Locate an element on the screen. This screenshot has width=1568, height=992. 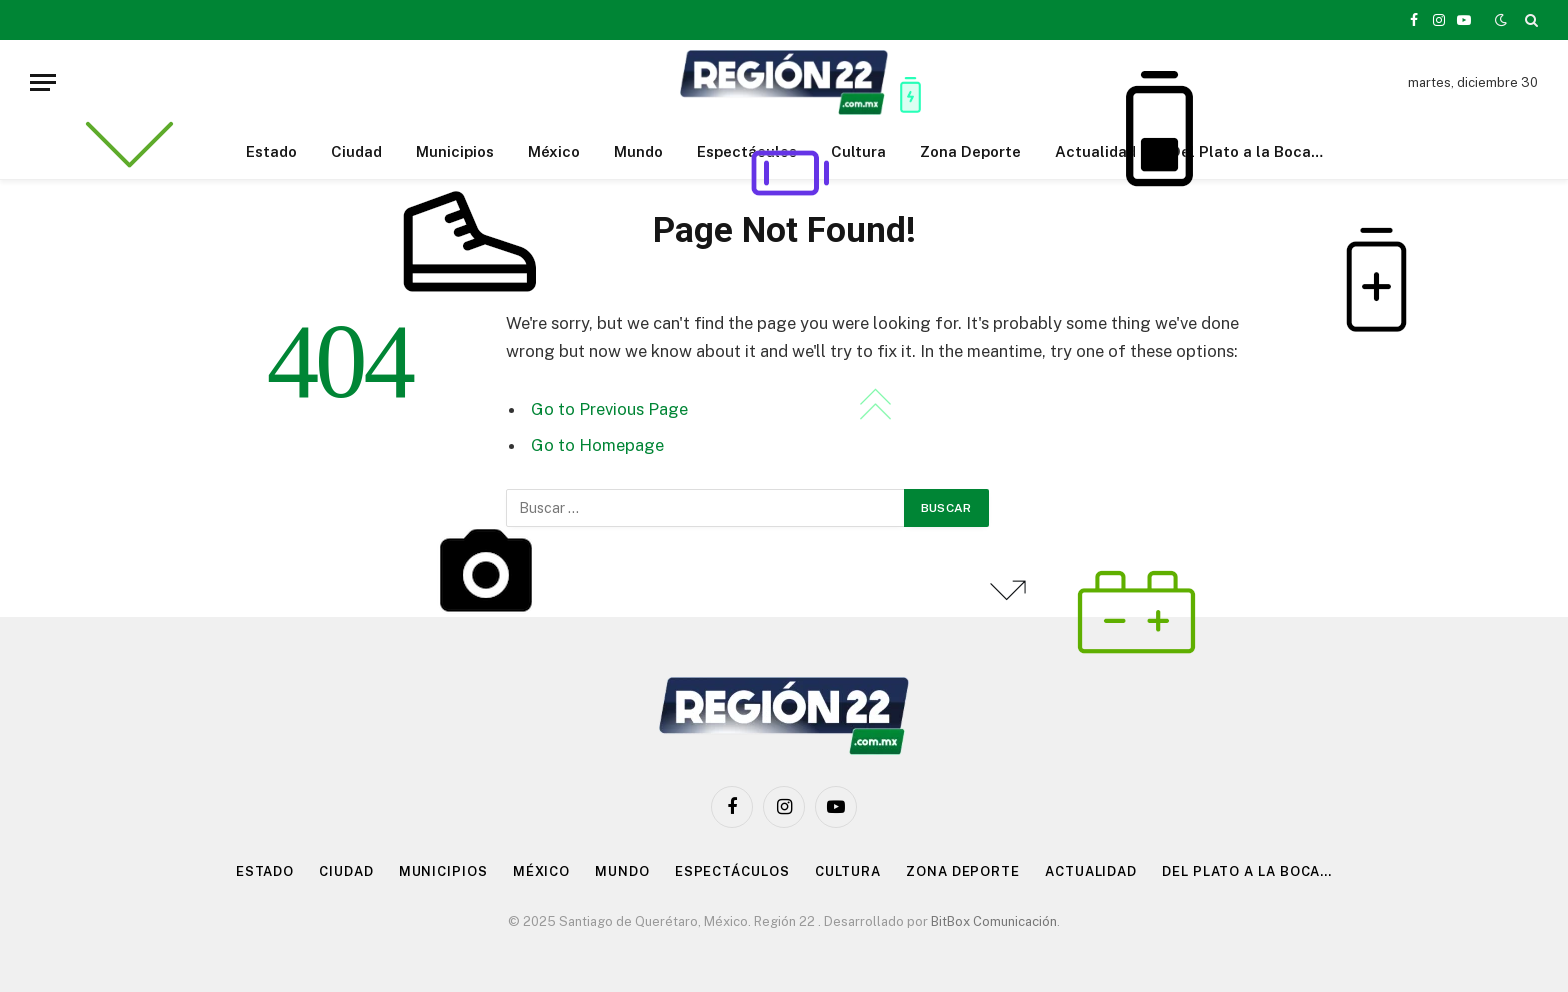
add a new battery or power source is located at coordinates (1376, 281).